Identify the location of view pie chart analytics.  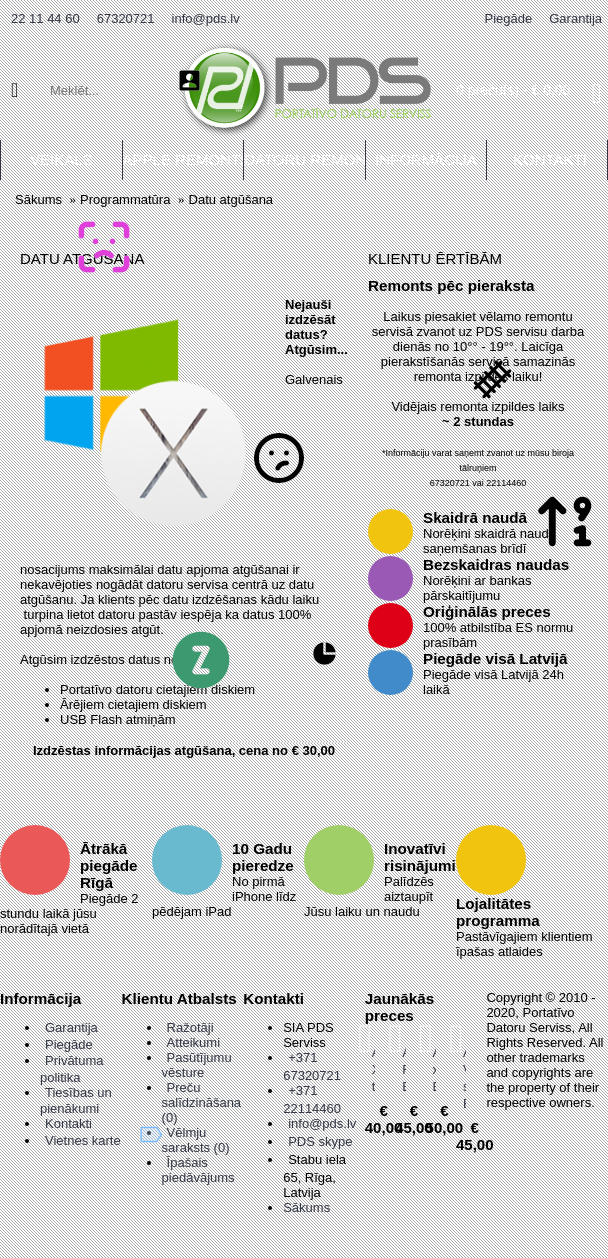
(324, 653).